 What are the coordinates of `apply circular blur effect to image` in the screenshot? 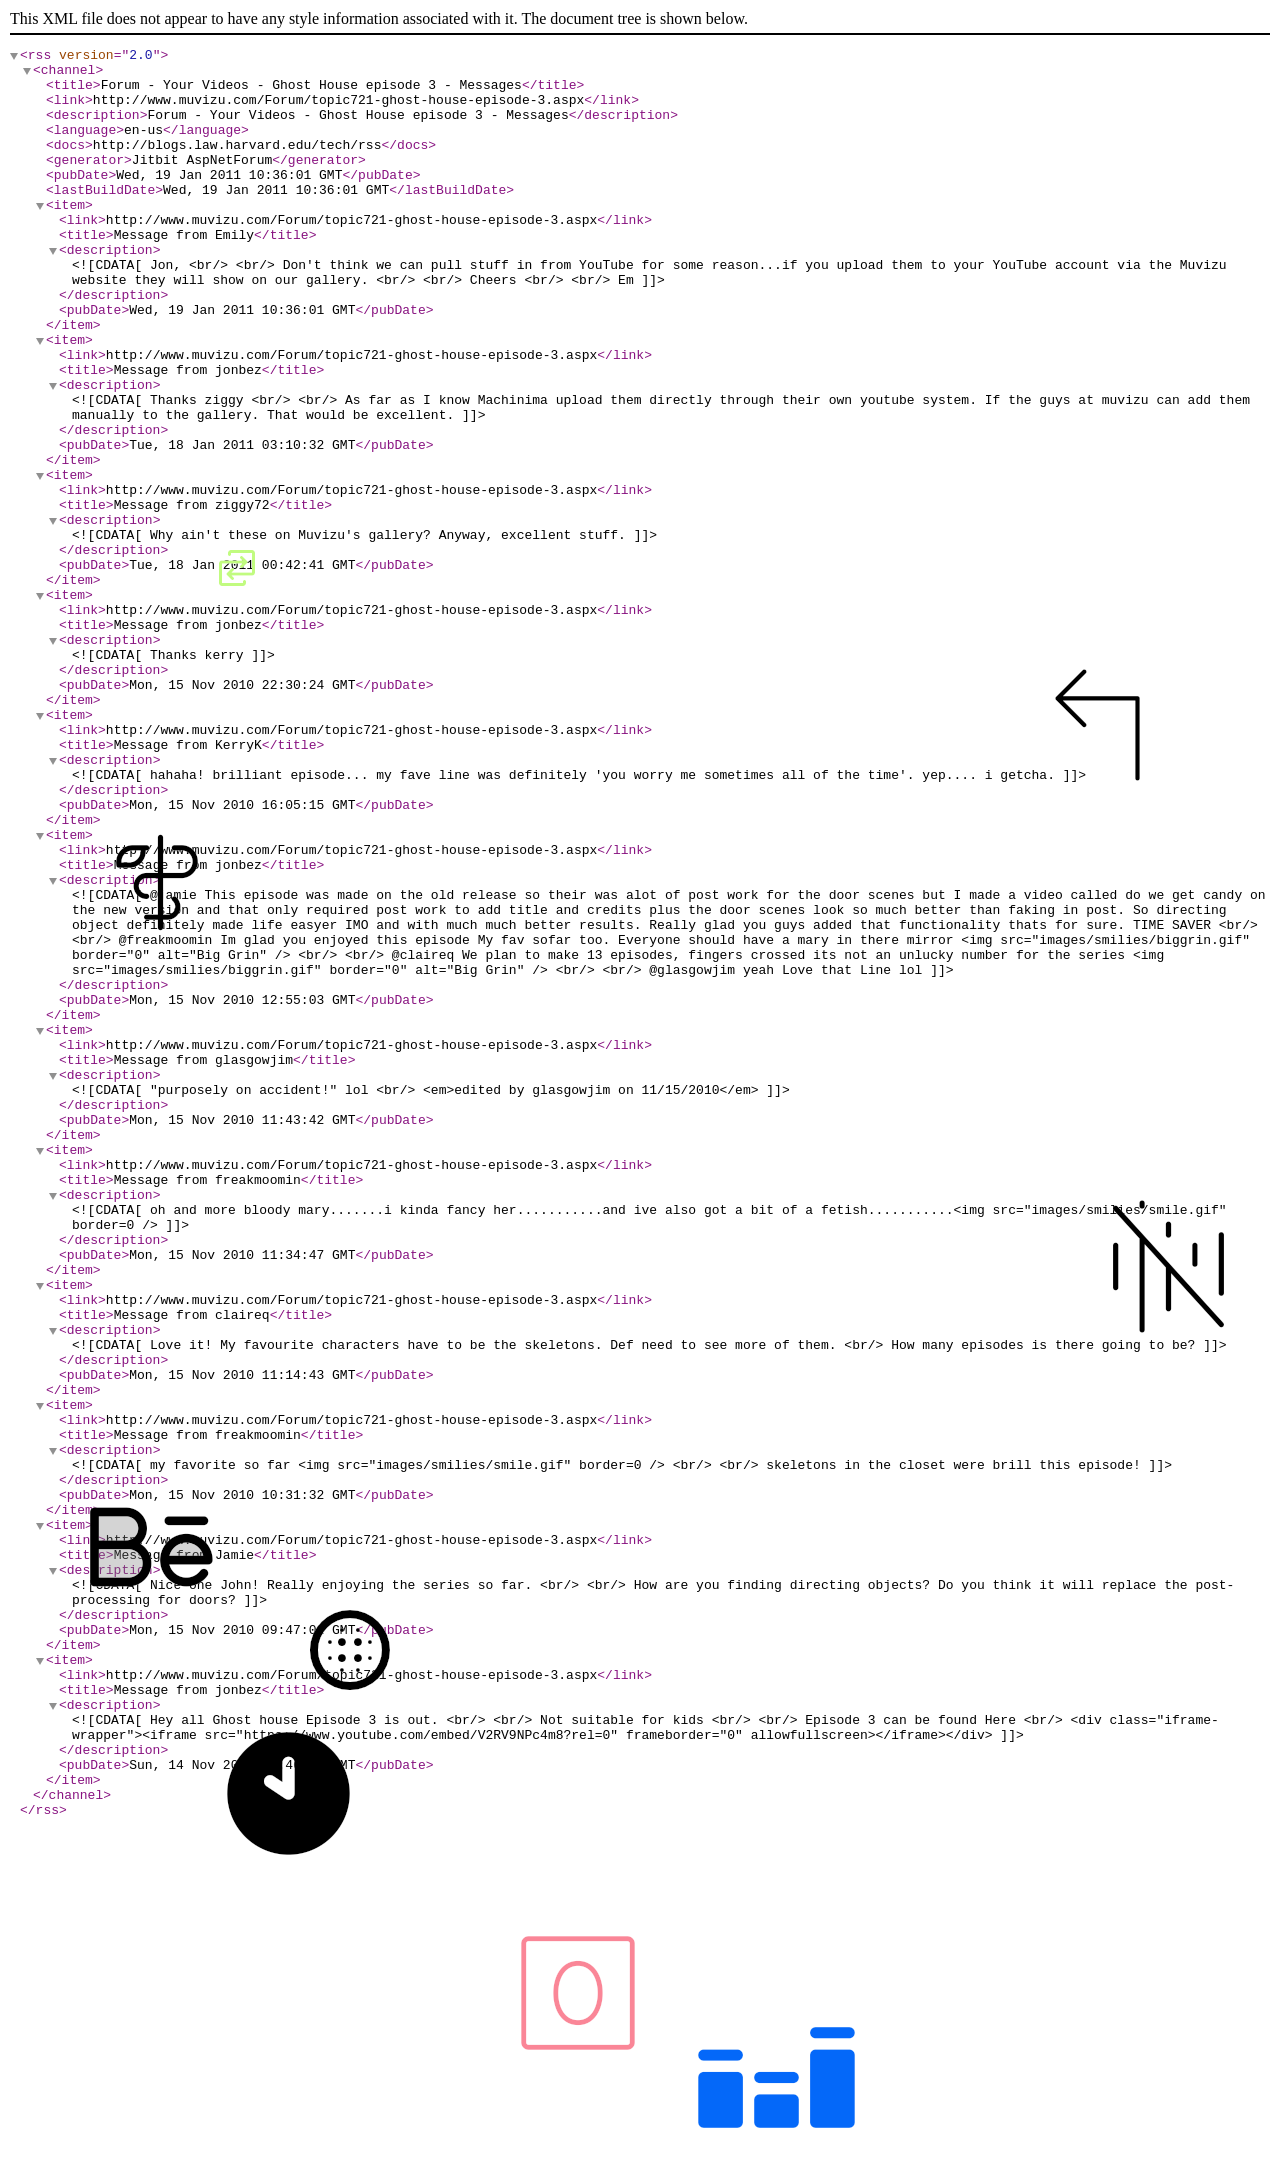 It's located at (350, 1650).